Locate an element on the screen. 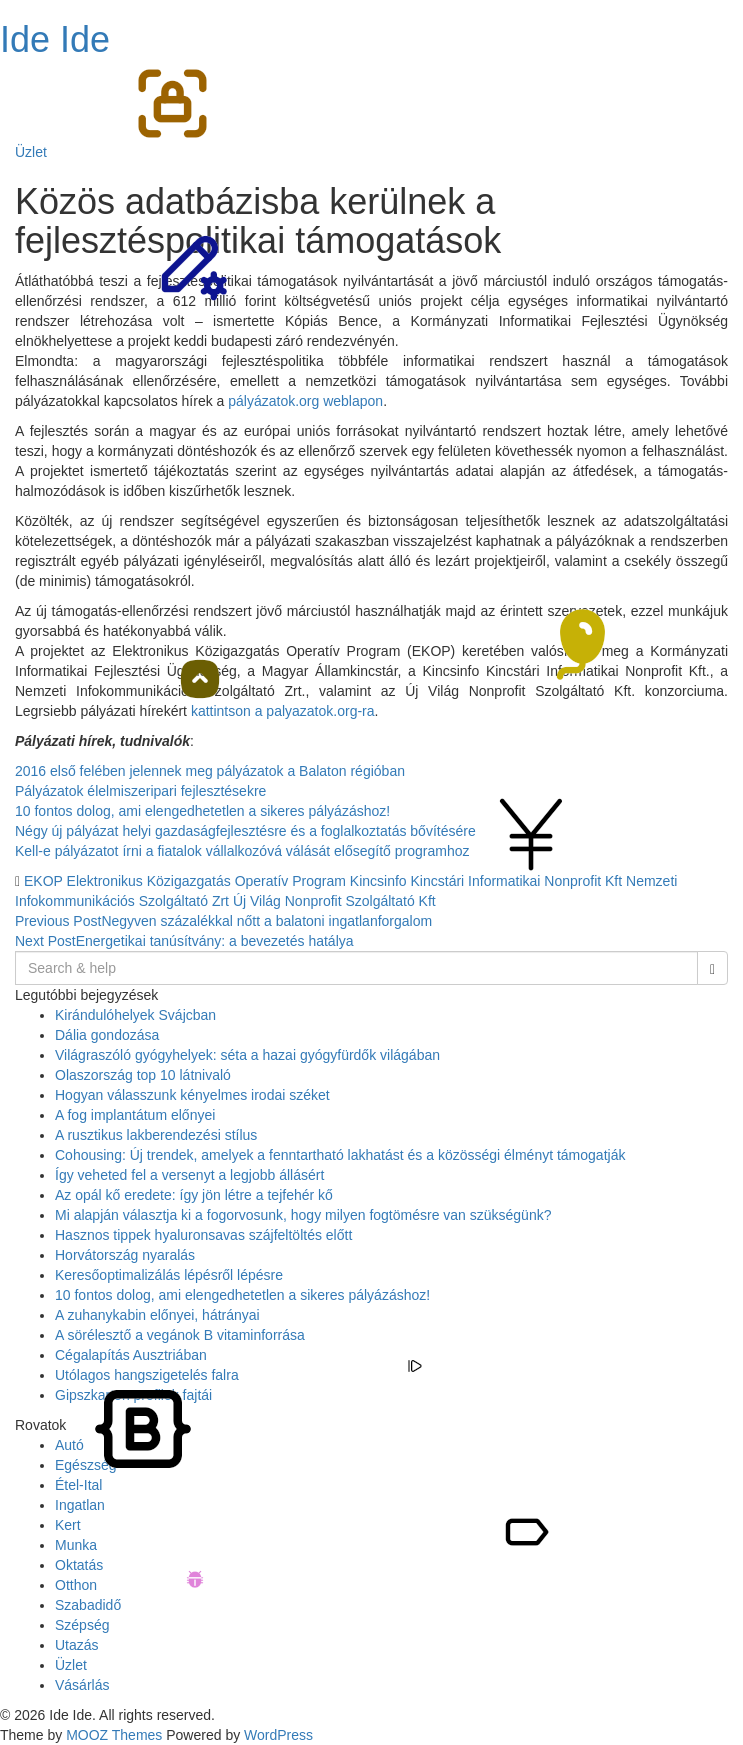 Image resolution: width=743 pixels, height=1745 pixels. skip to the next track is located at coordinates (415, 1366).